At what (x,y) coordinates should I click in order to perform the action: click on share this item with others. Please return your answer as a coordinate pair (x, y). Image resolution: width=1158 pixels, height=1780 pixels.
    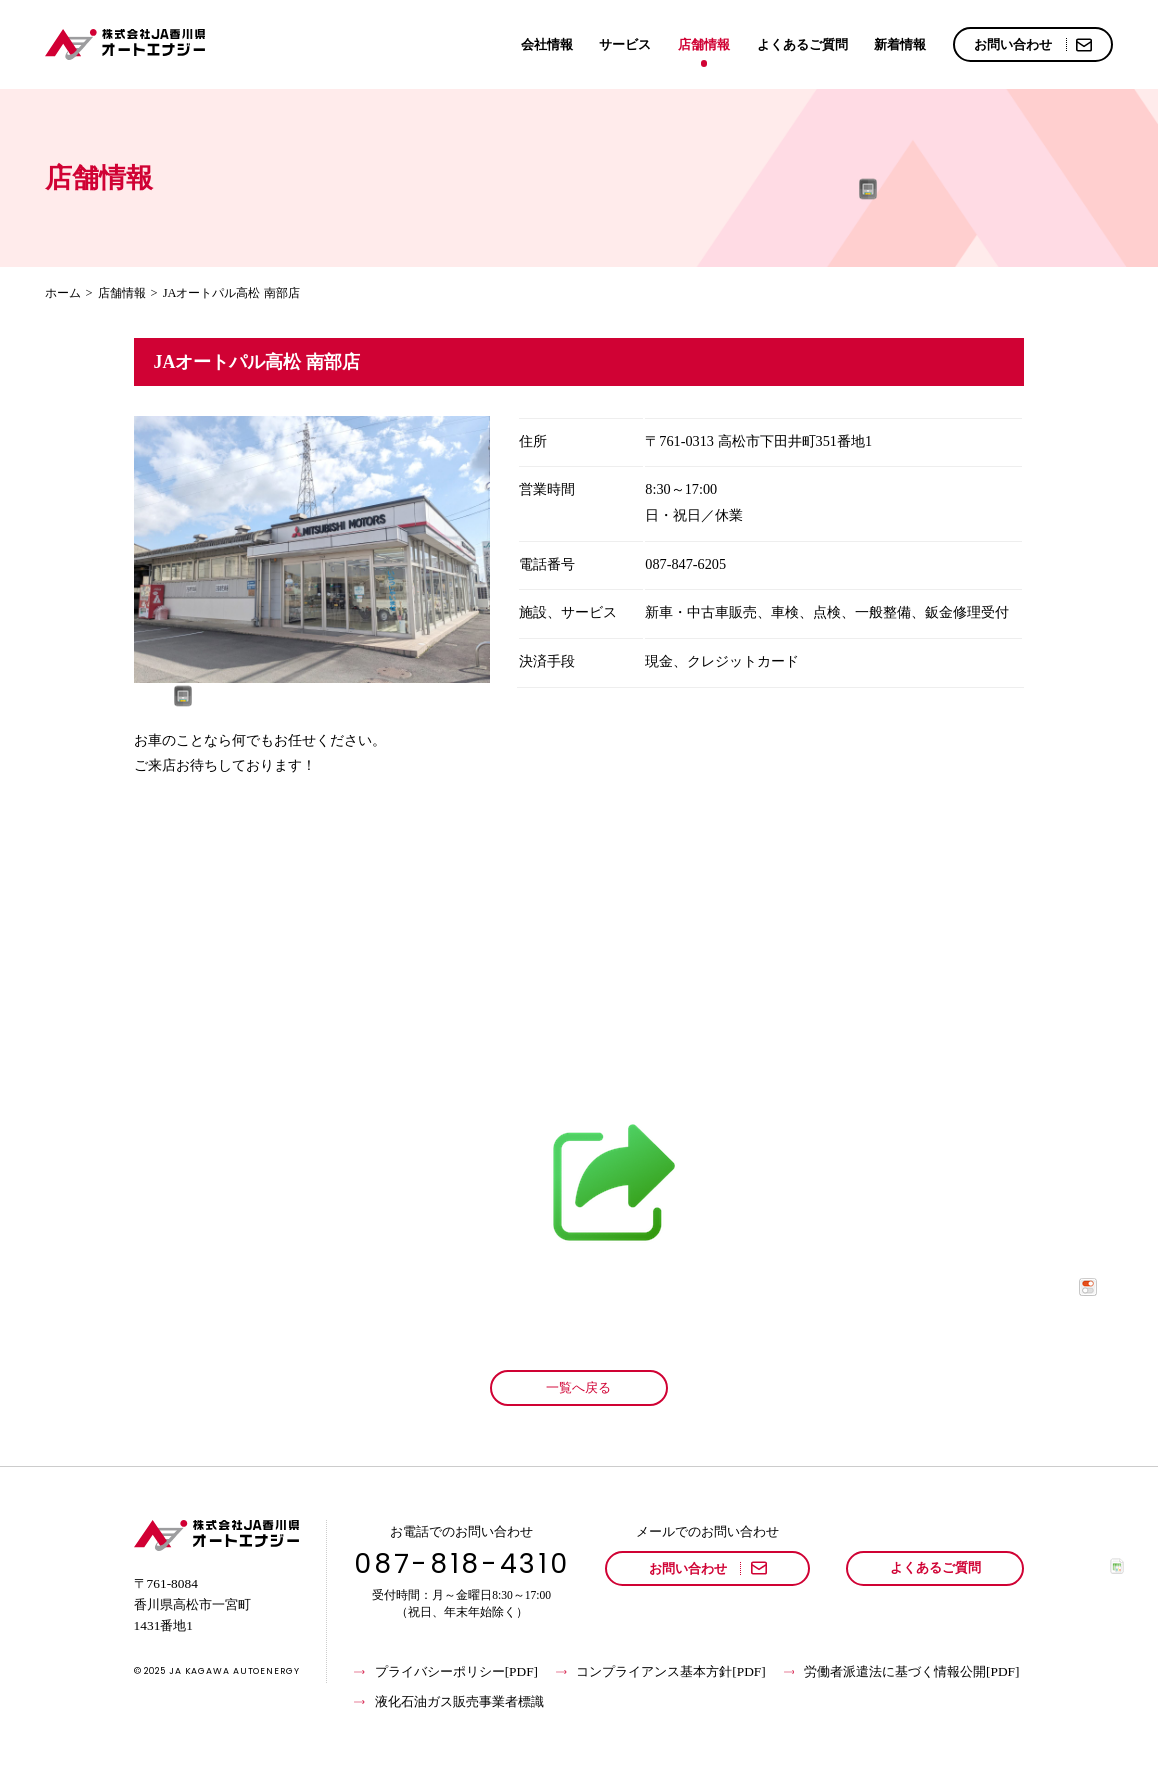
    Looking at the image, I should click on (611, 1182).